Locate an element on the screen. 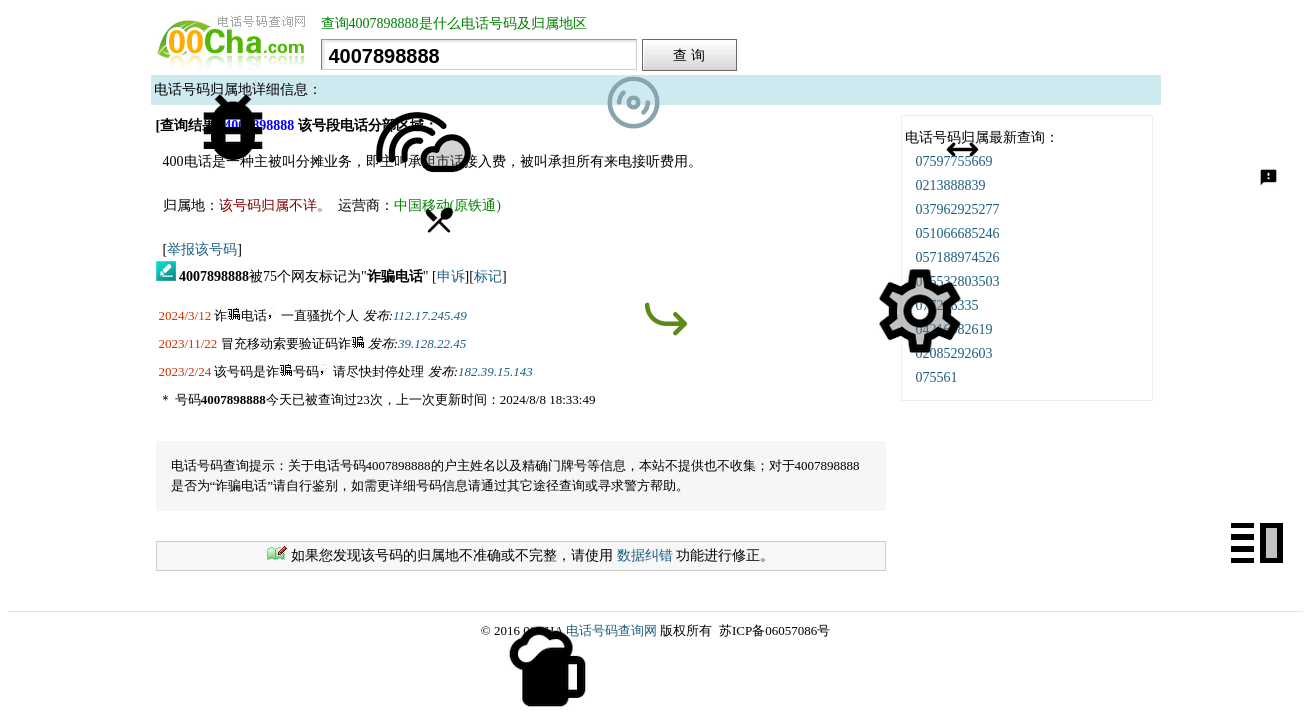 The image size is (1311, 720). submit feedback or comments is located at coordinates (1268, 177).